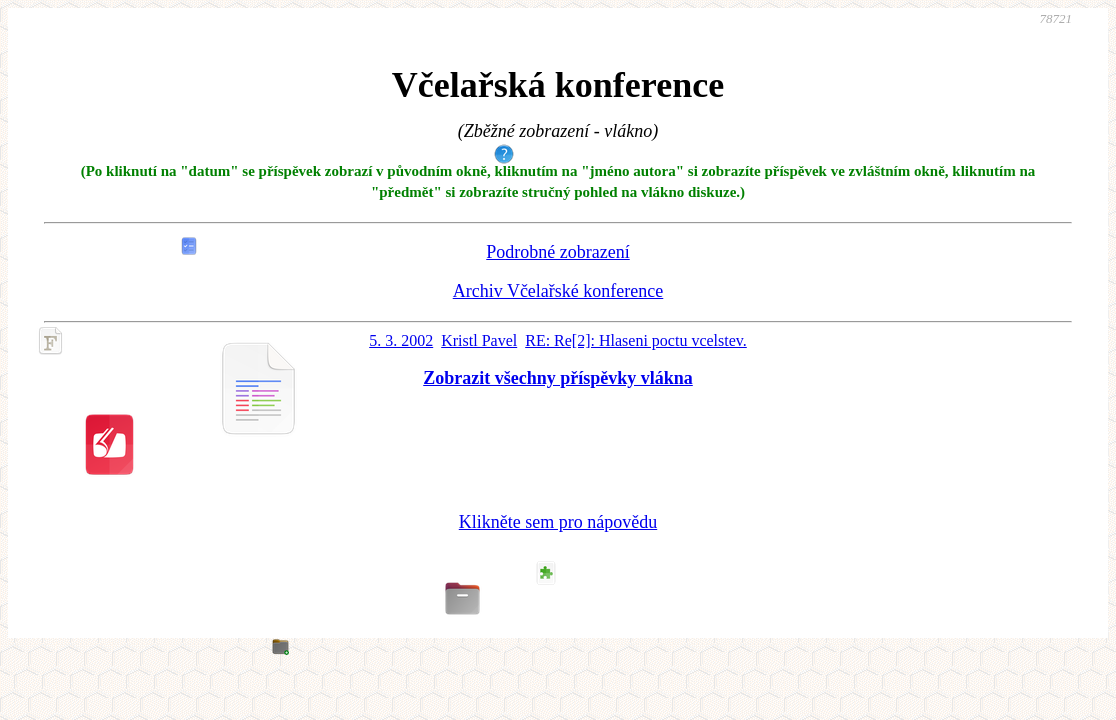  What do you see at coordinates (462, 598) in the screenshot?
I see `open the file manager` at bounding box center [462, 598].